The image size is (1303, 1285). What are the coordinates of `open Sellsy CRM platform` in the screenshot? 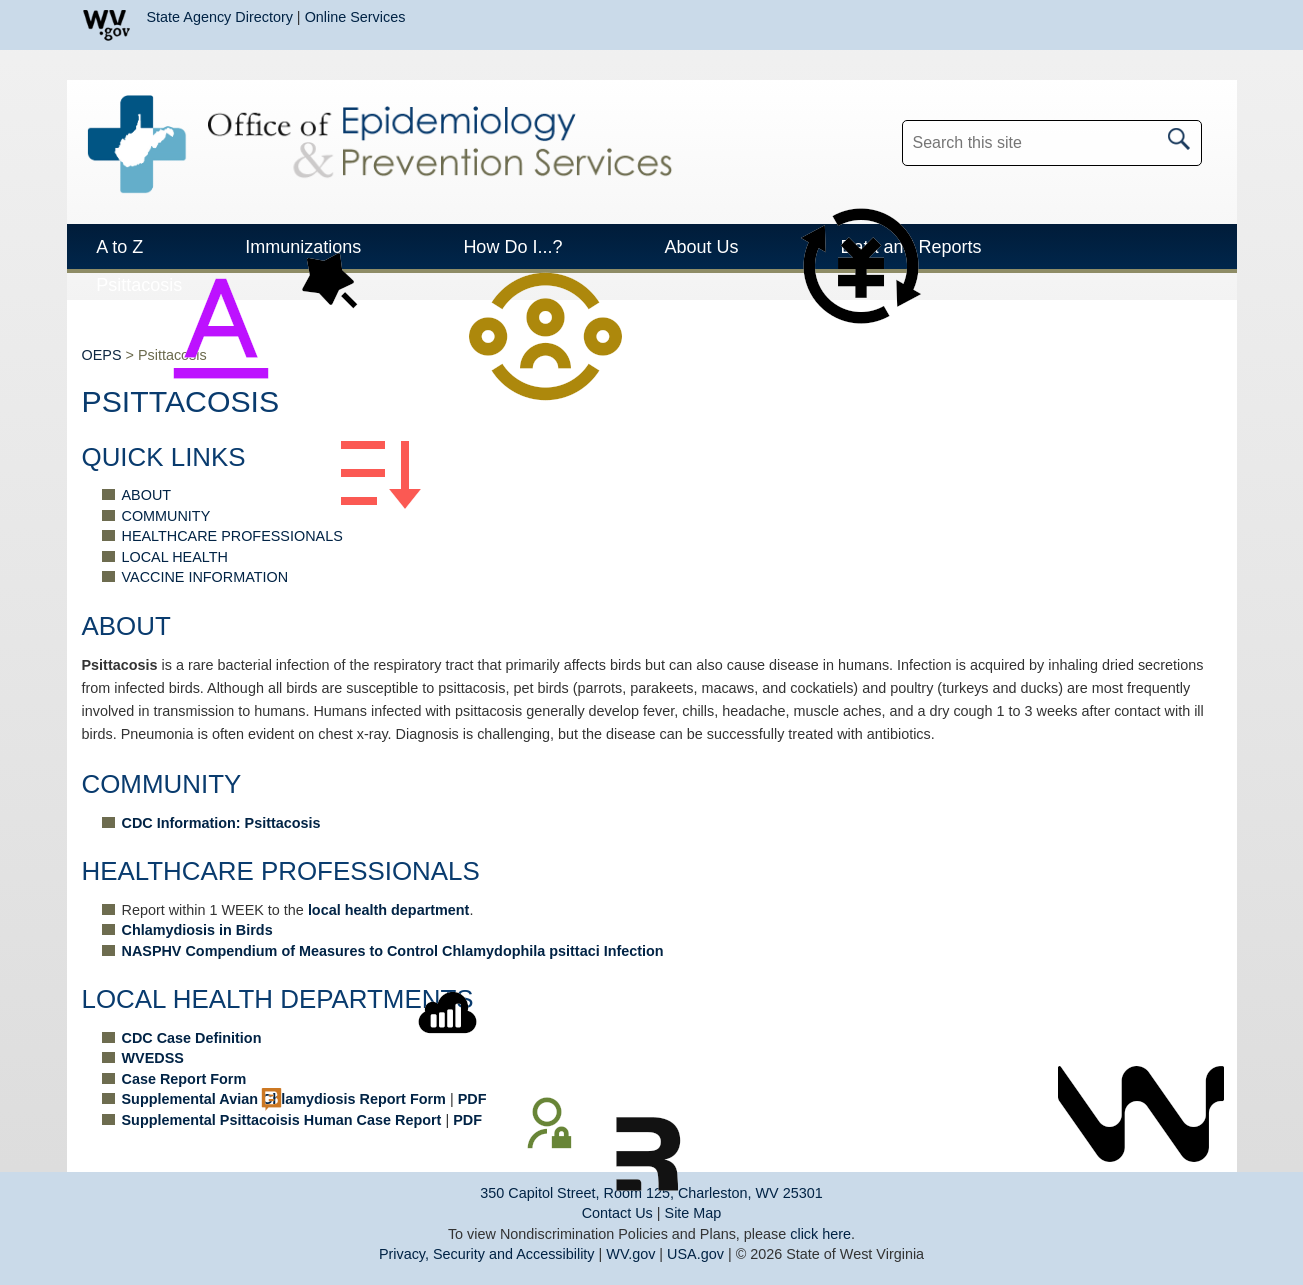 It's located at (447, 1012).